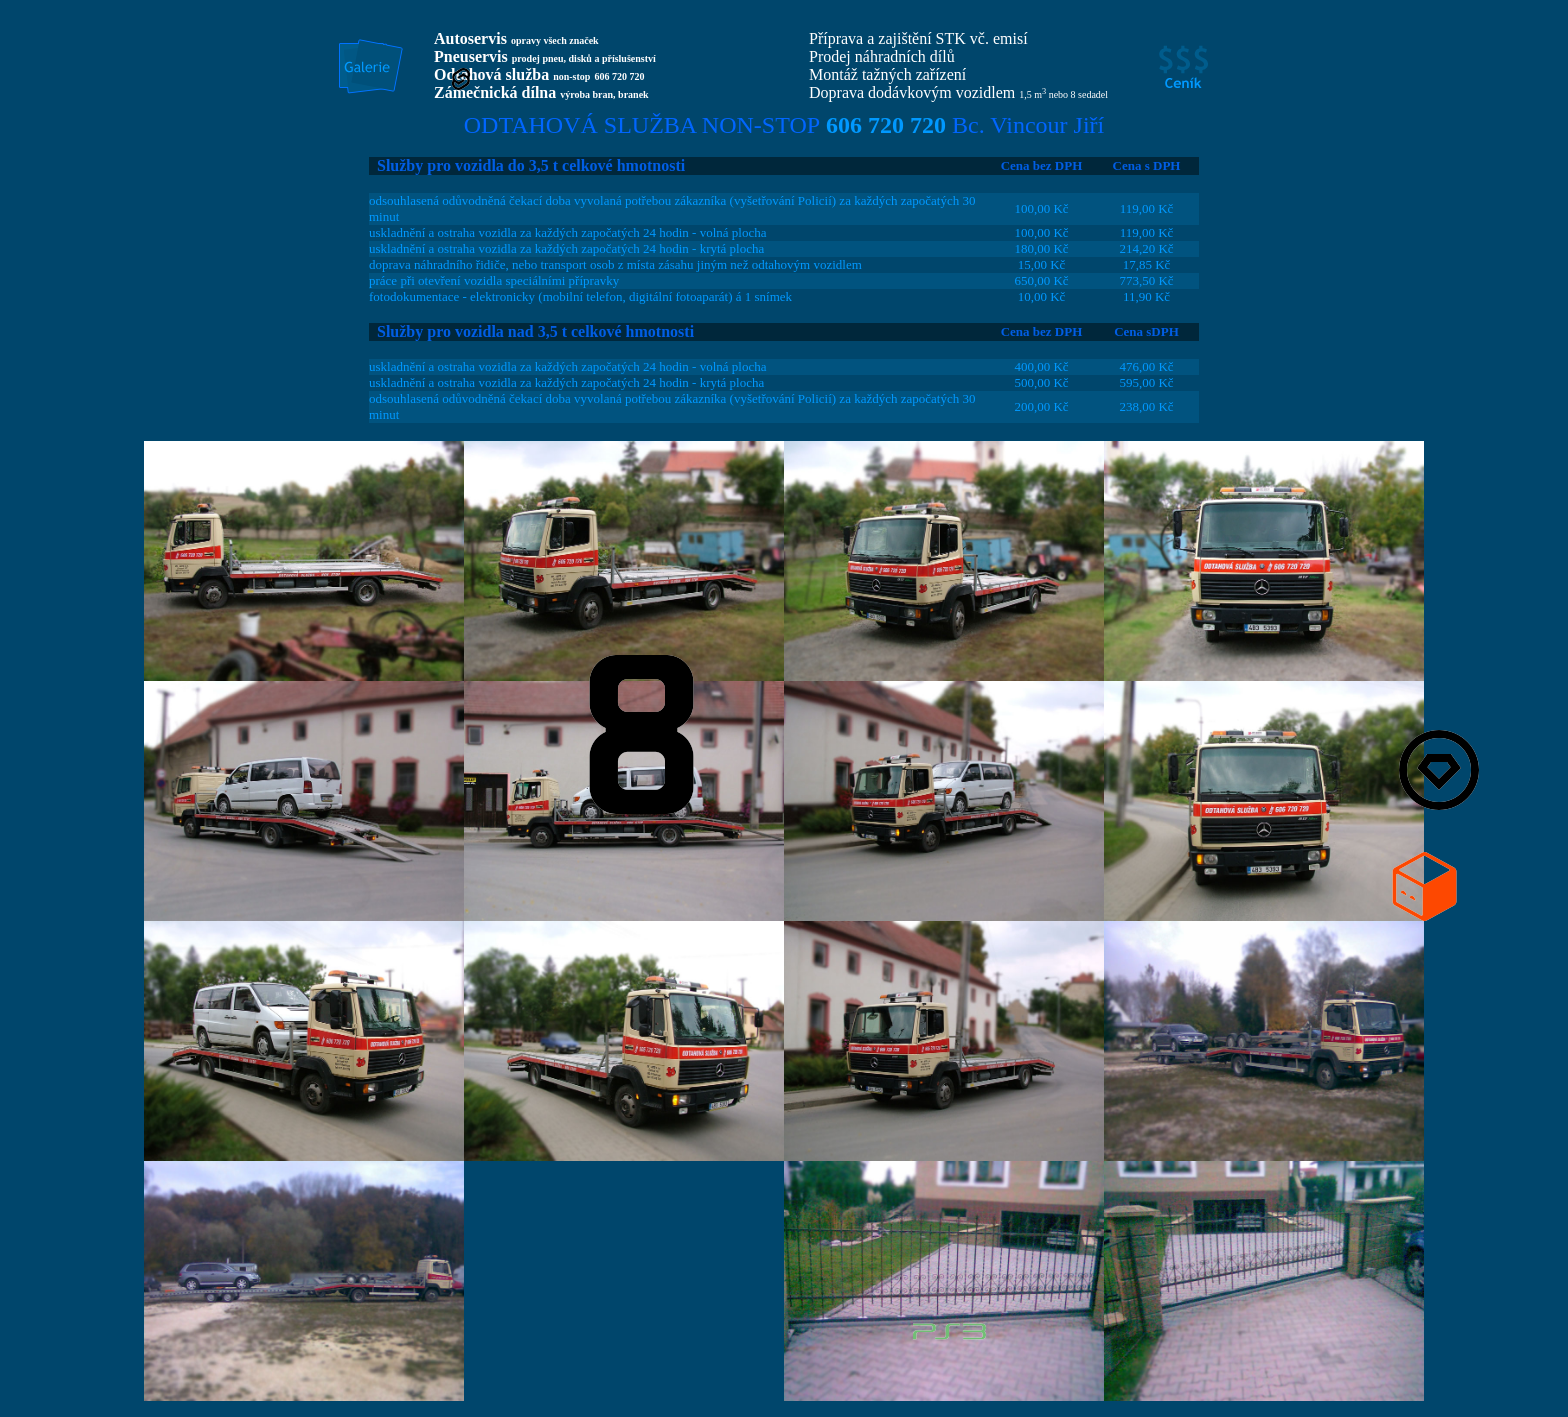  I want to click on PlayStation 3 brand logo, so click(949, 1331).